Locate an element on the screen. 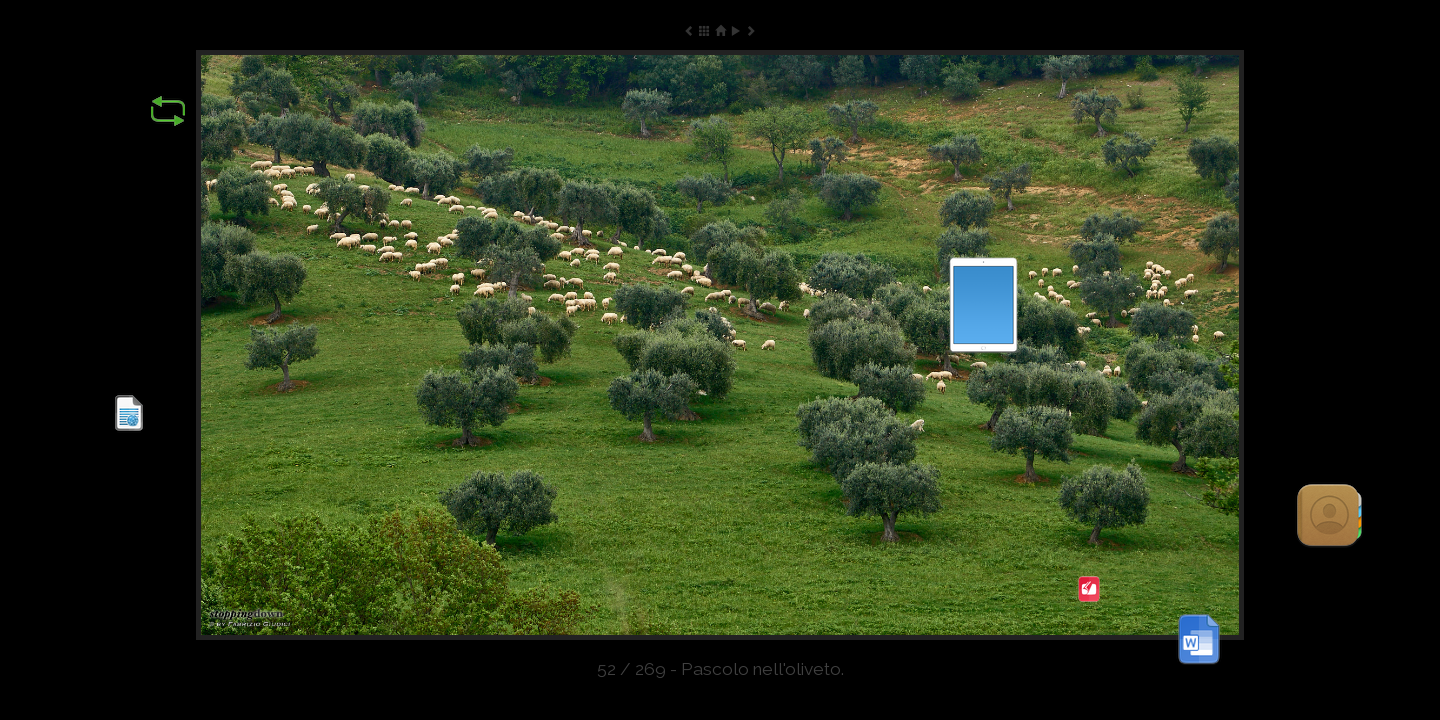 The image size is (1440, 720). sync or refresh email messages is located at coordinates (168, 111).